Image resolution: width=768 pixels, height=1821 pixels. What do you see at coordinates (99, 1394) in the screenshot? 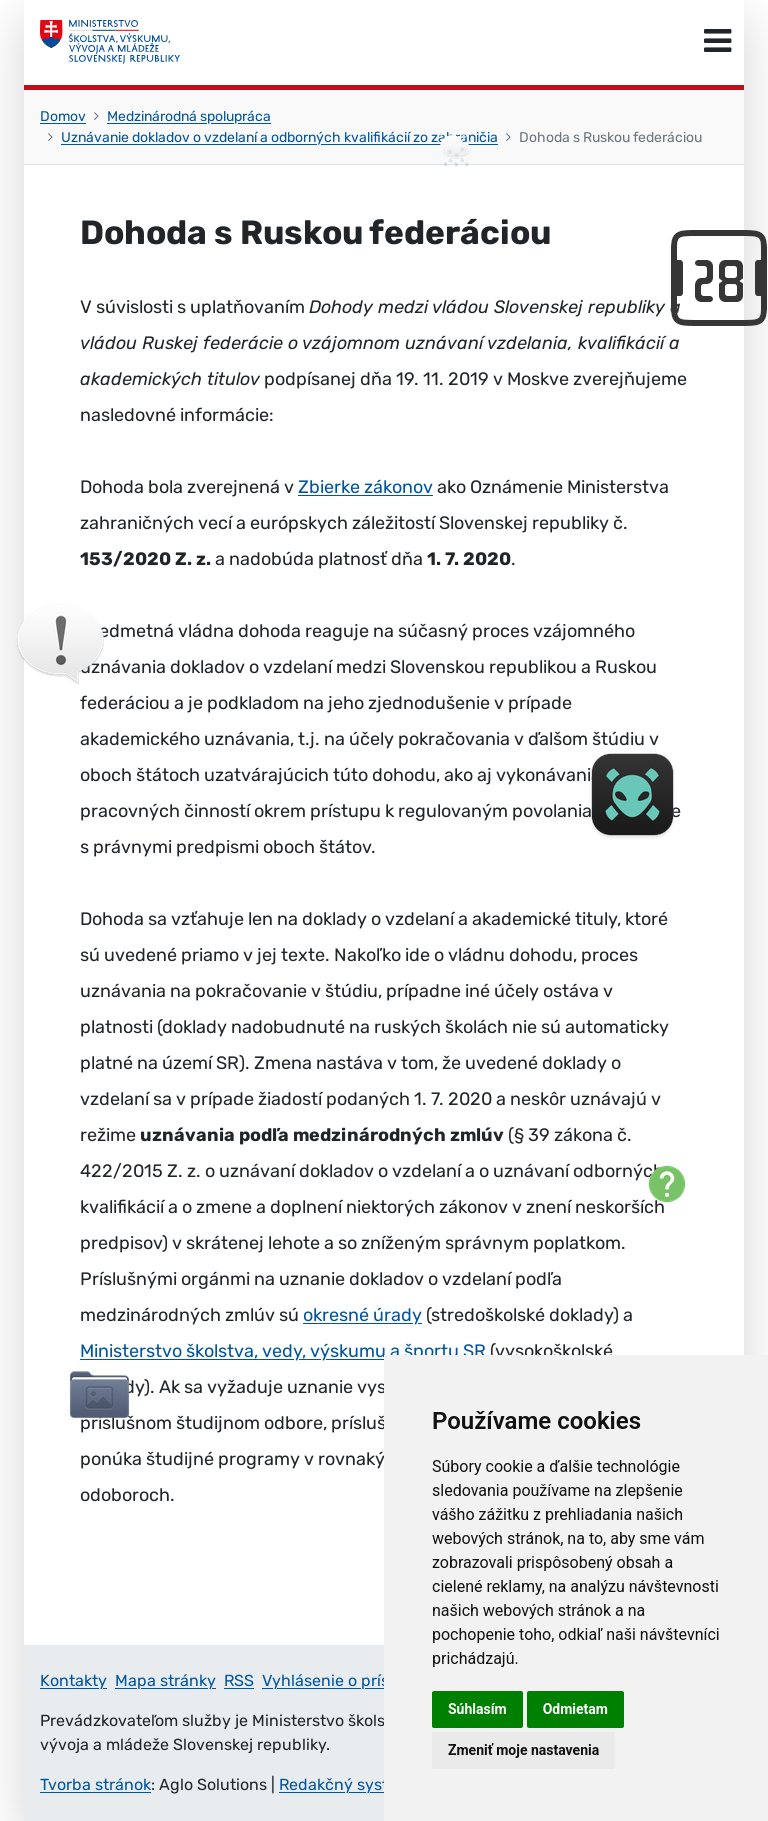
I see `open your images folder` at bounding box center [99, 1394].